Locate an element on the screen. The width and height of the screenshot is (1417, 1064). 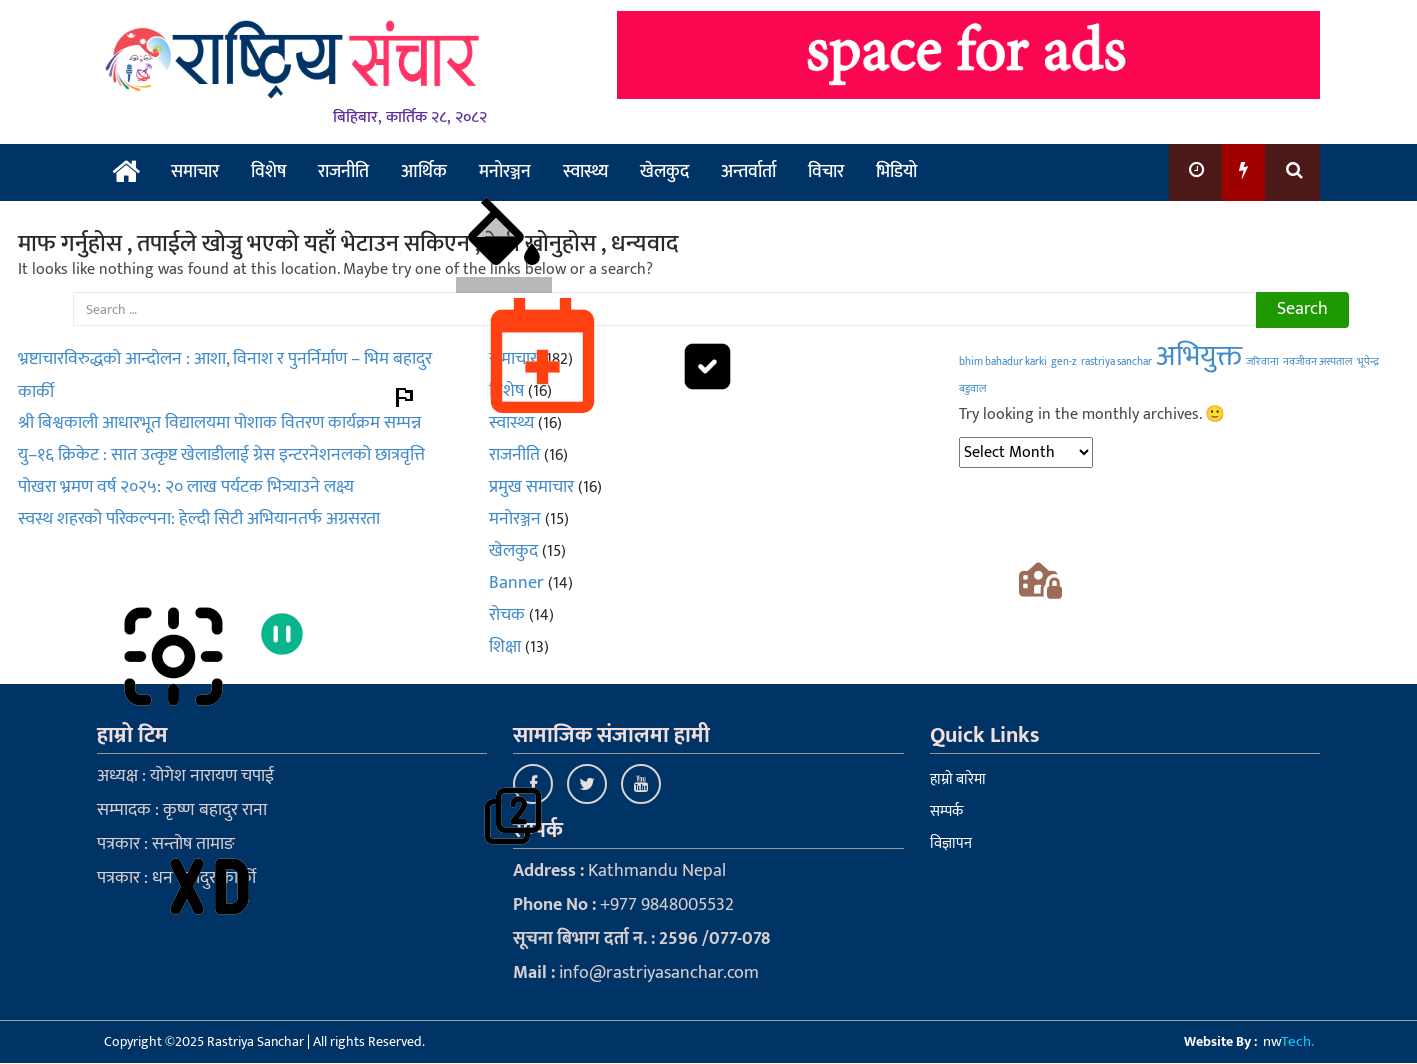
mark task as complete is located at coordinates (707, 366).